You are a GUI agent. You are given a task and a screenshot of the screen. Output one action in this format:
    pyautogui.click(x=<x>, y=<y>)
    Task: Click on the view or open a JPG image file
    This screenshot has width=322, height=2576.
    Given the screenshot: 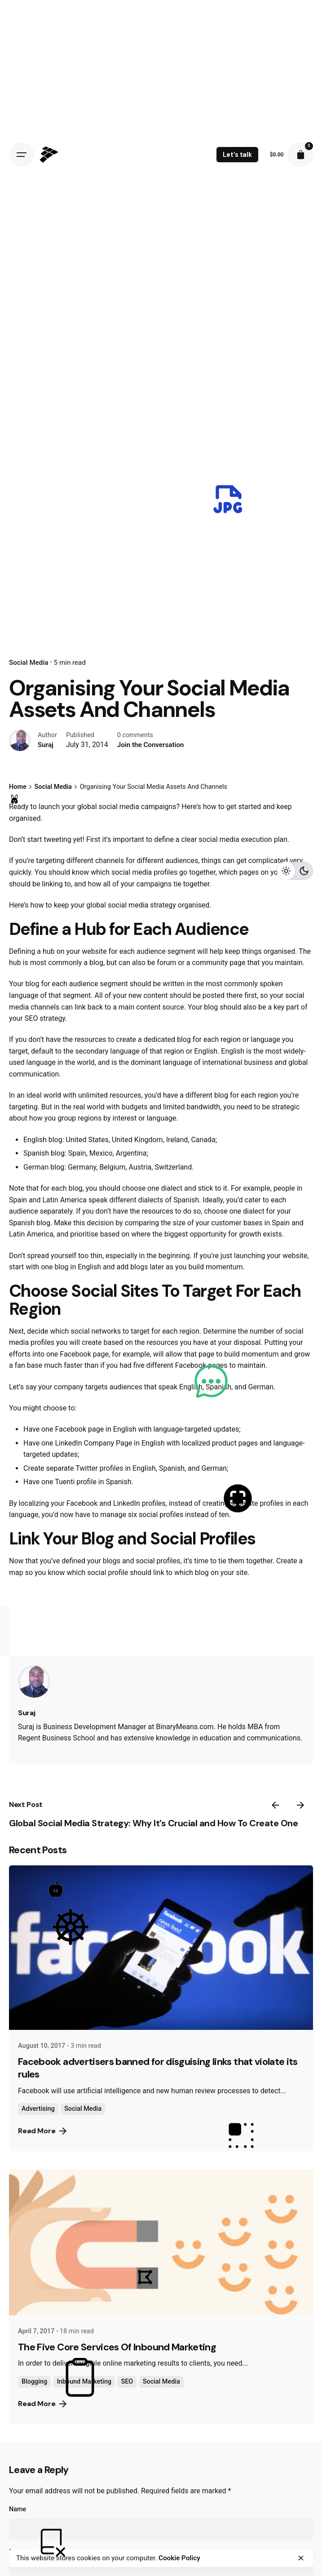 What is the action you would take?
    pyautogui.click(x=229, y=500)
    